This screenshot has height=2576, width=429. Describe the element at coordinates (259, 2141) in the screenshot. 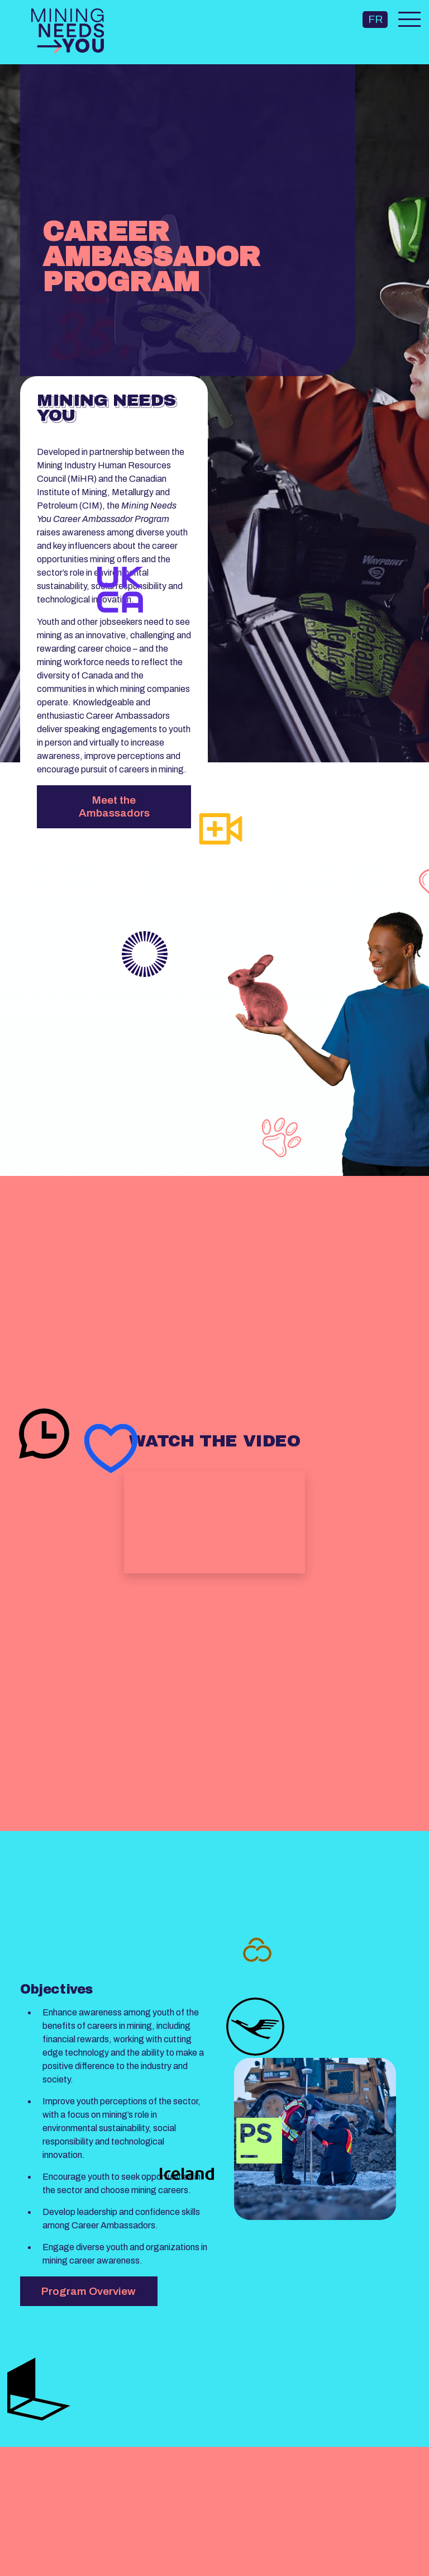

I see `open phpstorm ide` at that location.